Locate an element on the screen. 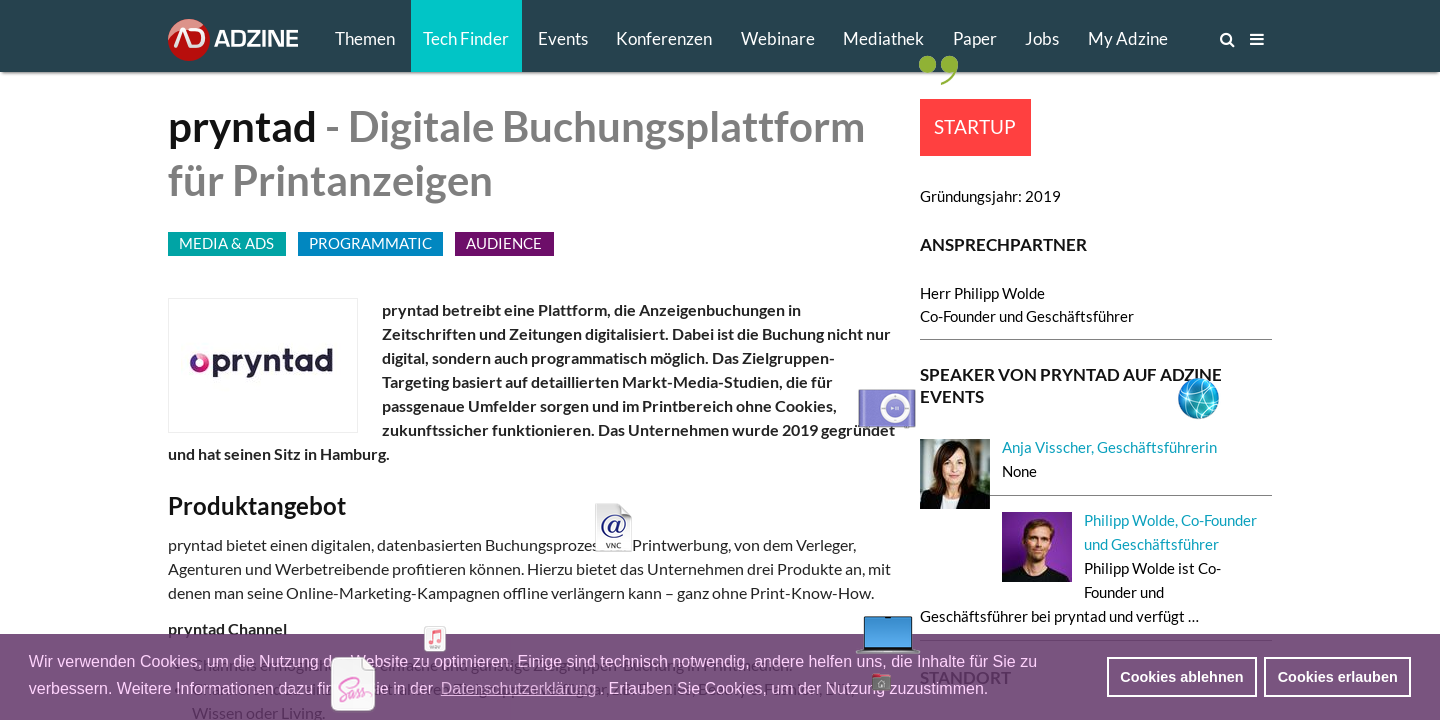 Image resolution: width=1440 pixels, height=720 pixels. access your home folder is located at coordinates (881, 681).